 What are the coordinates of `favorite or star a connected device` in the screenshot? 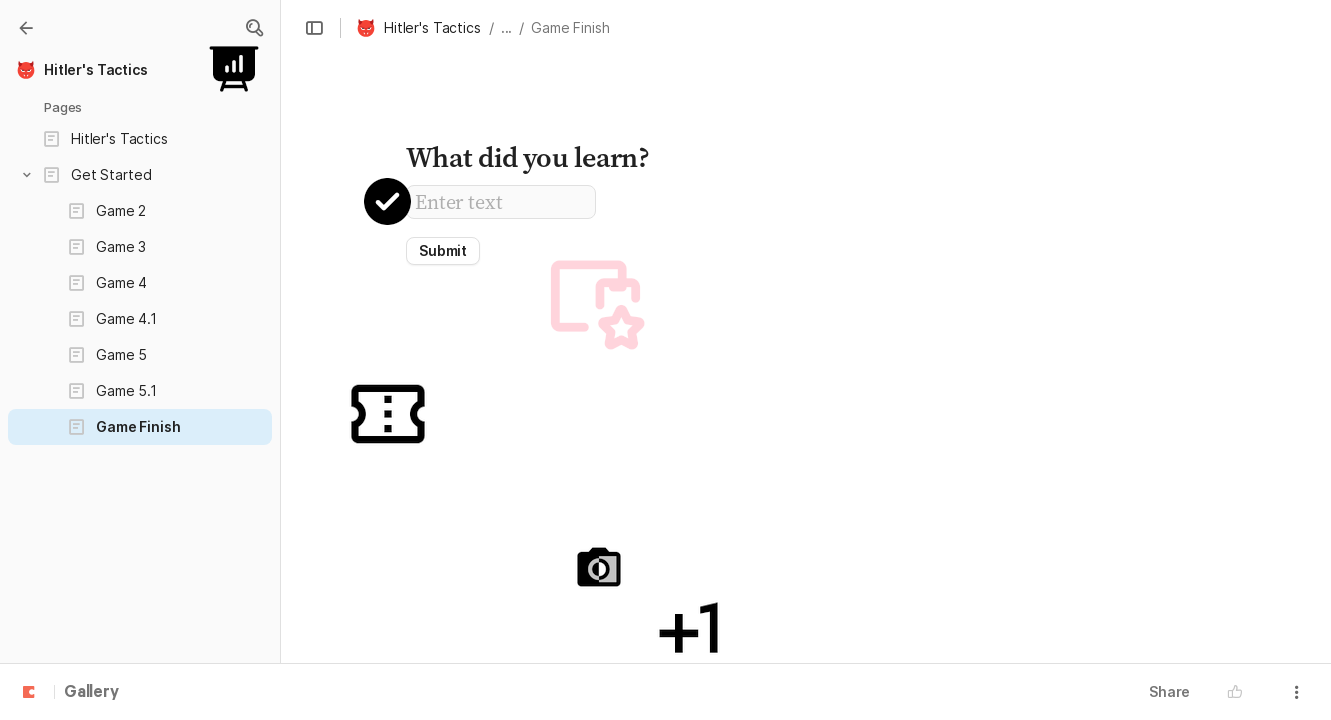 It's located at (595, 300).